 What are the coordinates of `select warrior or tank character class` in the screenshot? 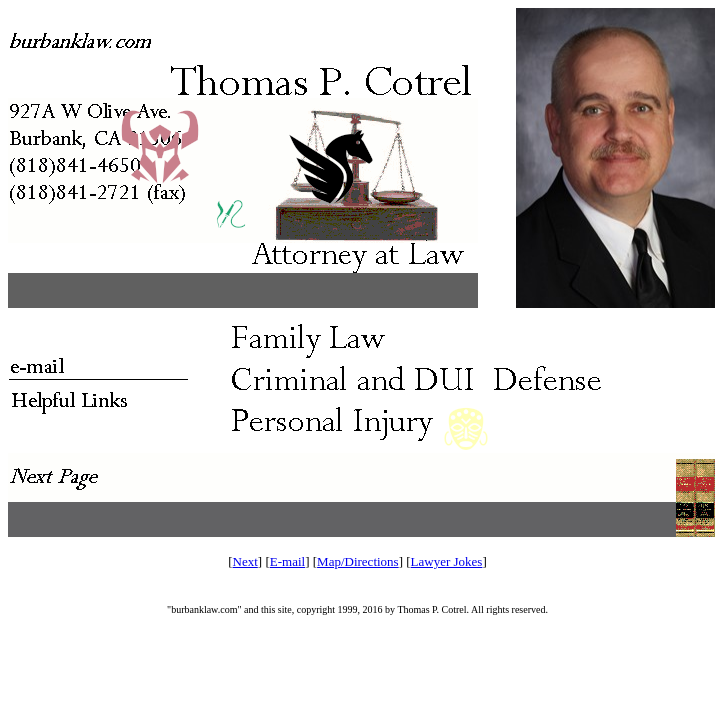 It's located at (160, 146).